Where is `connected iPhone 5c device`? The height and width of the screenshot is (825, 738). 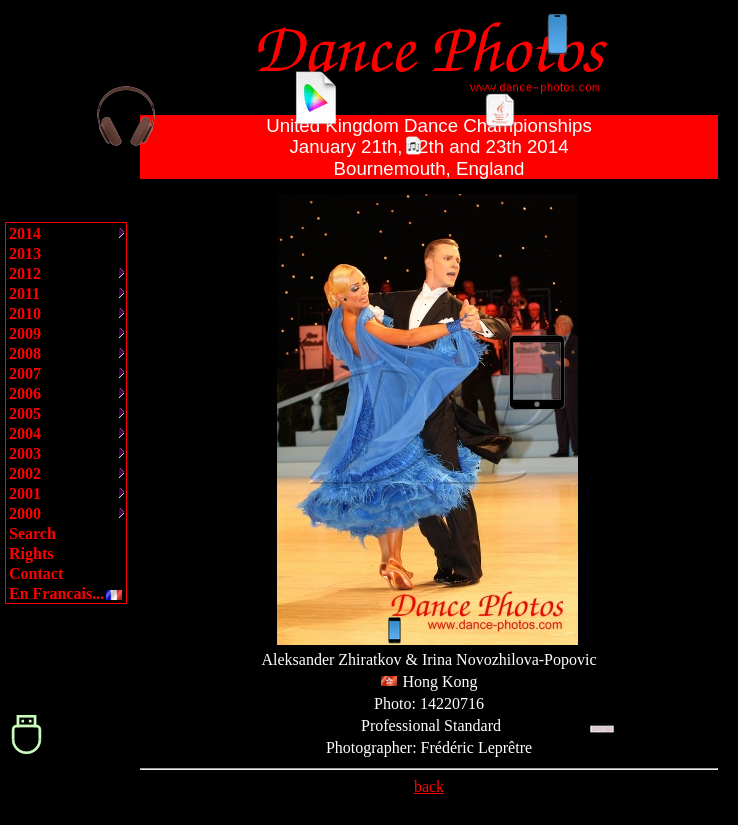 connected iPhone 5c device is located at coordinates (394, 630).